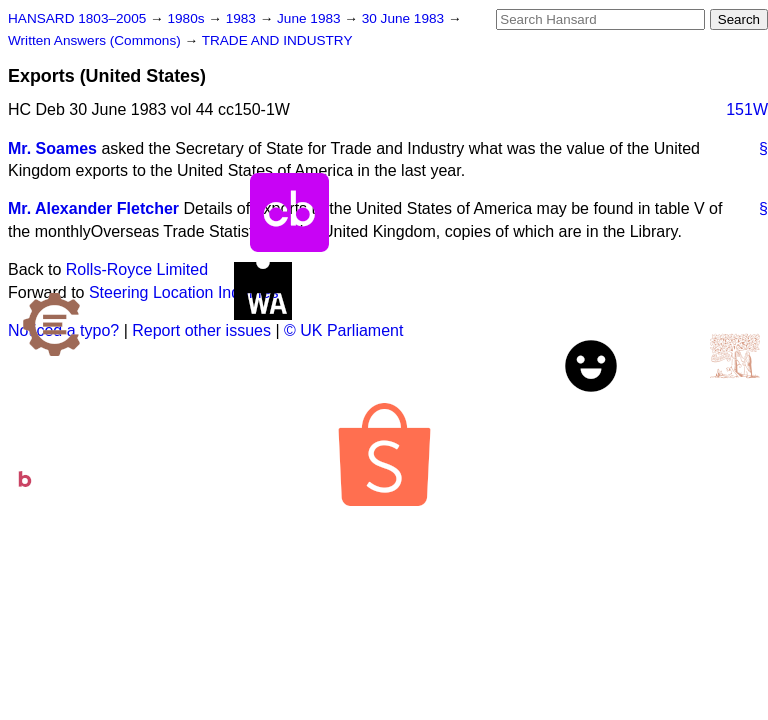 The height and width of the screenshot is (720, 768). What do you see at coordinates (735, 356) in the screenshot?
I see `visit elsevier's academic publishing website` at bounding box center [735, 356].